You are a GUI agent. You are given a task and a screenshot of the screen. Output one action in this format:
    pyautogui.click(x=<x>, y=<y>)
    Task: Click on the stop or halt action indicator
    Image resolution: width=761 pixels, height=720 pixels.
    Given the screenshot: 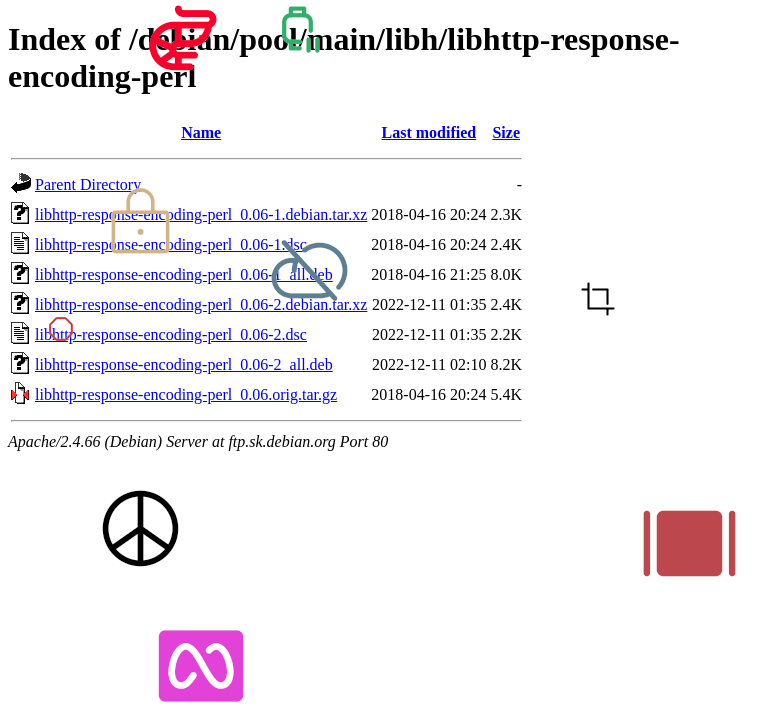 What is the action you would take?
    pyautogui.click(x=61, y=329)
    